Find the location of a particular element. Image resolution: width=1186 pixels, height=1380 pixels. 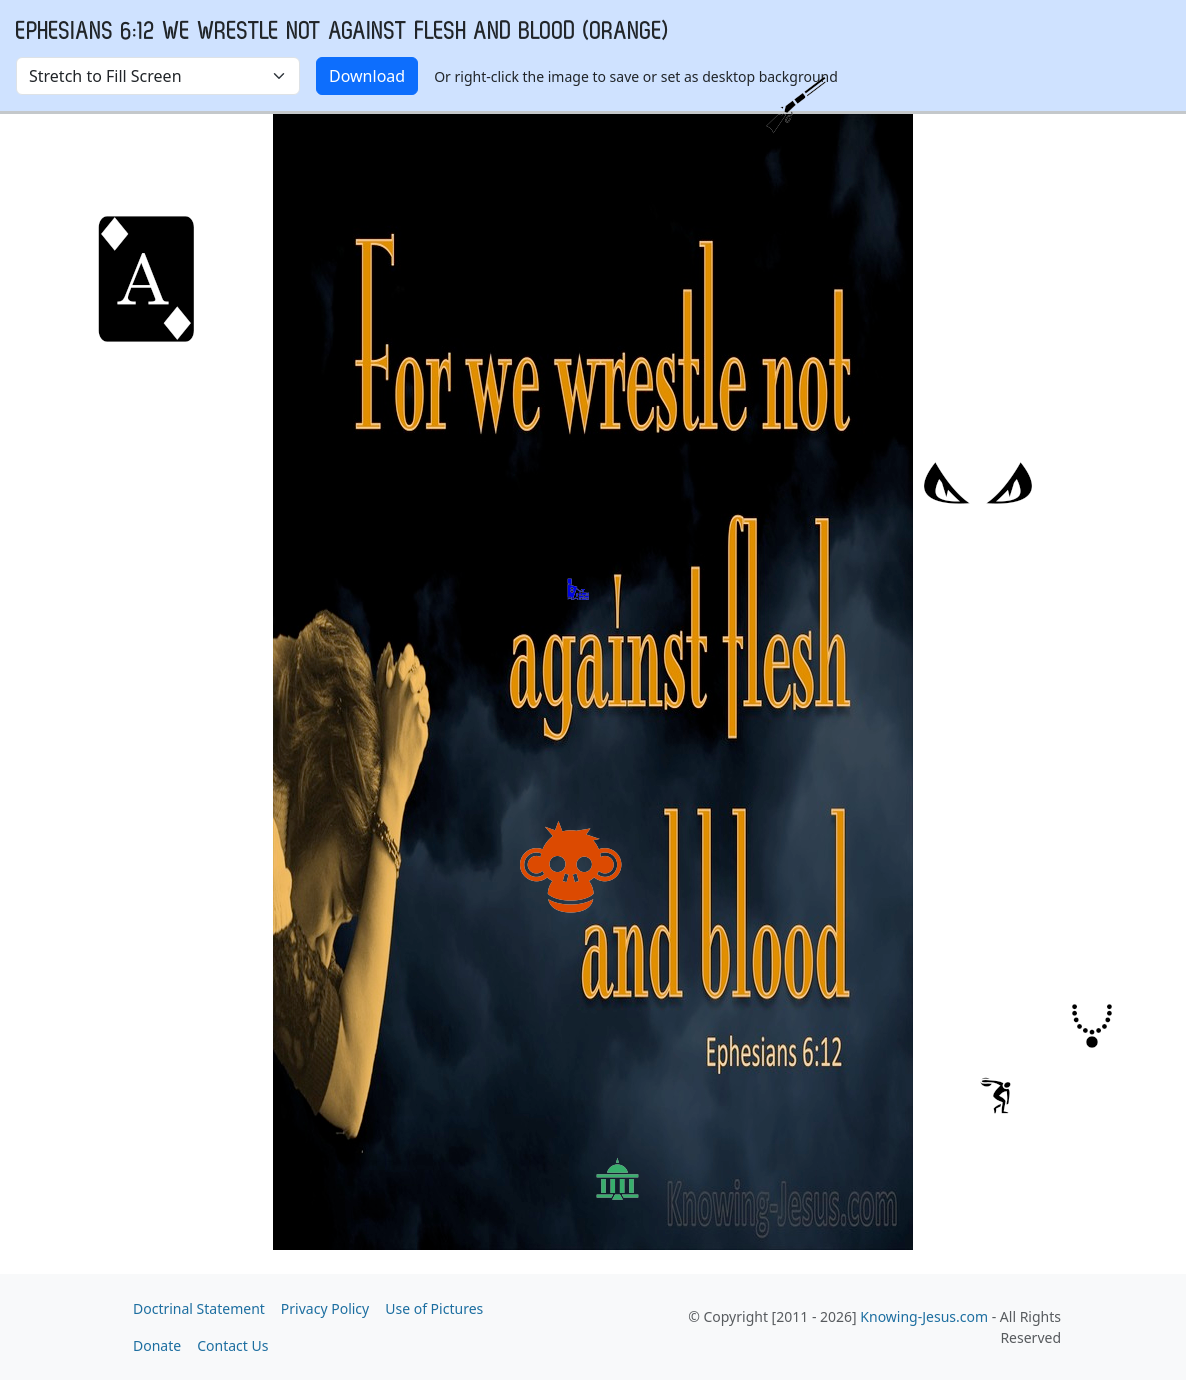

access harbor or port facilities is located at coordinates (578, 589).